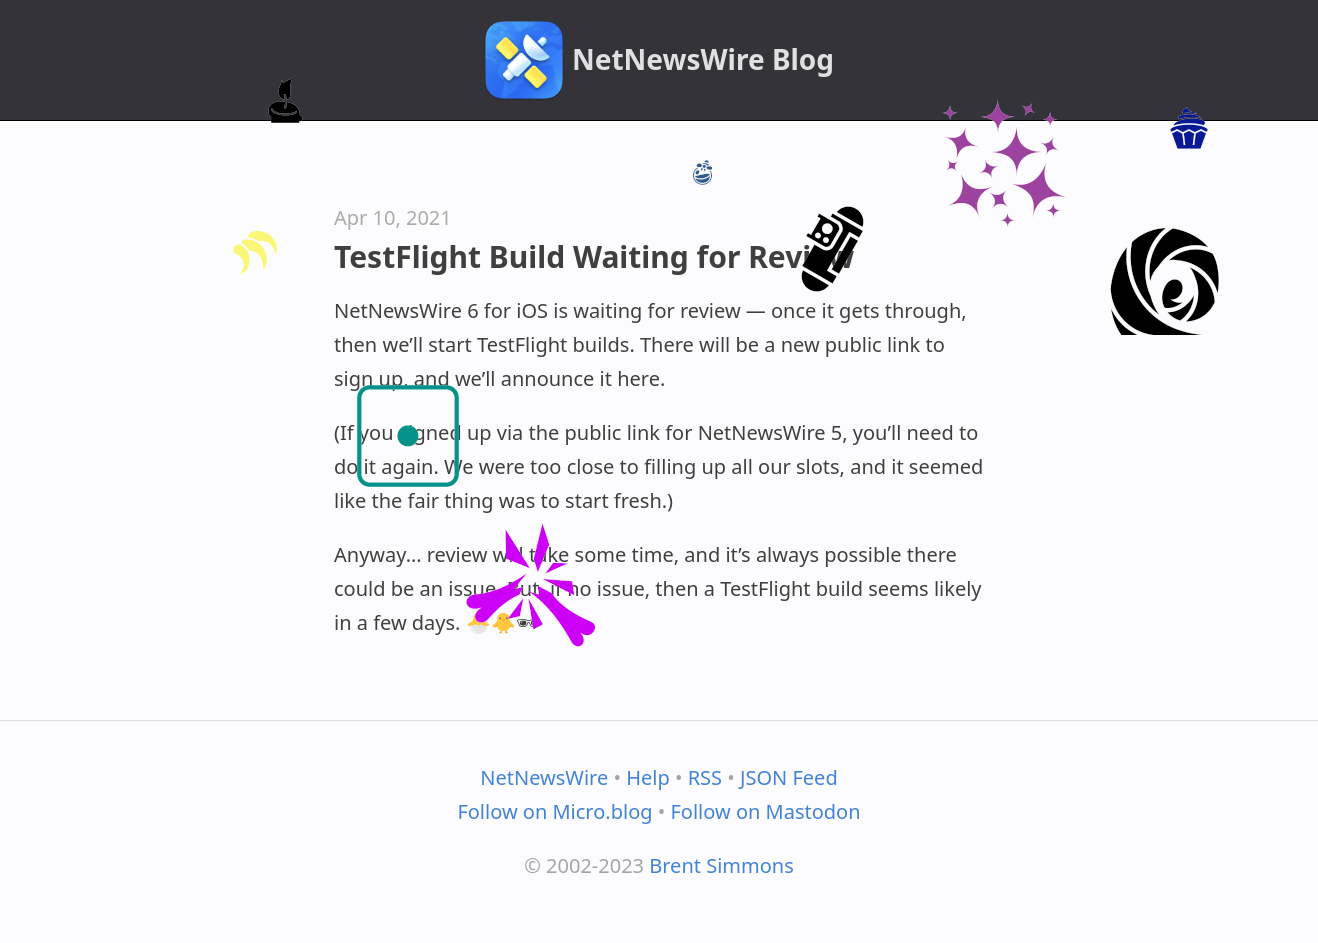 This screenshot has height=943, width=1318. I want to click on indicates a monster or creature ability in a game interface, so click(1164, 281).